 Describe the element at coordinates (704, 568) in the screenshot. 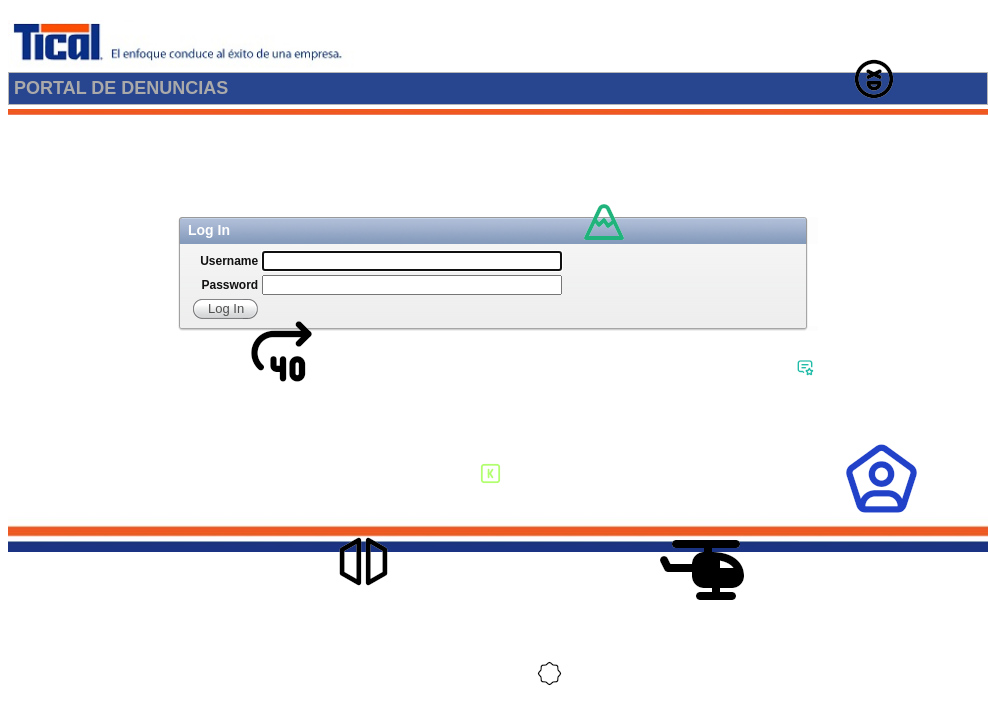

I see `access helicopter or air transport options` at that location.